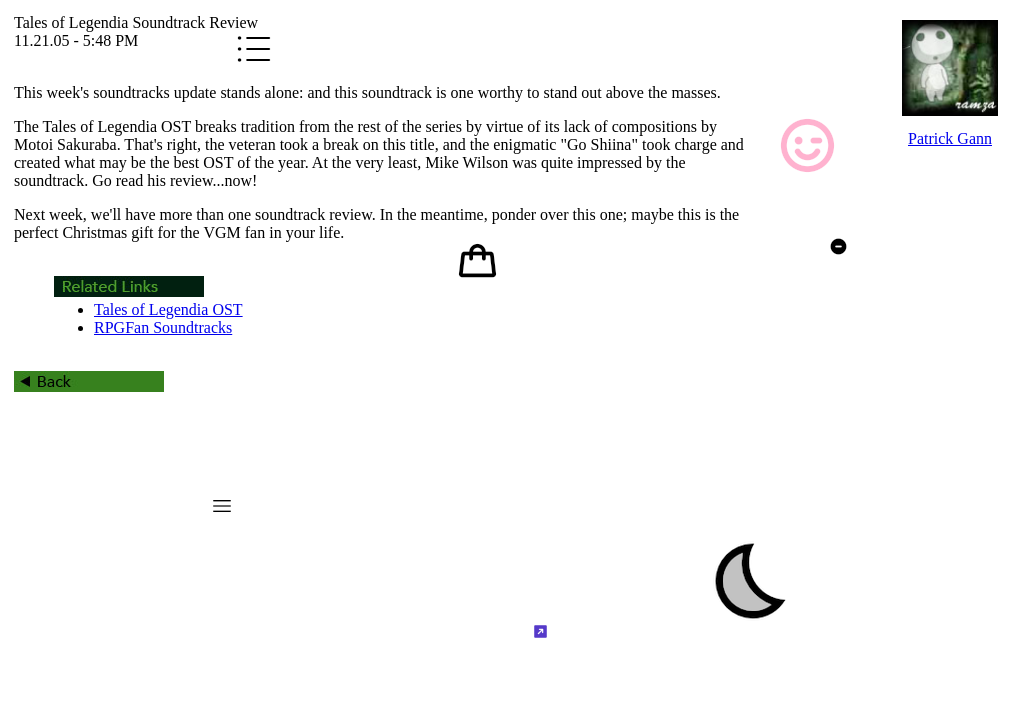  Describe the element at coordinates (254, 49) in the screenshot. I see `view items in a bulleted list format` at that location.